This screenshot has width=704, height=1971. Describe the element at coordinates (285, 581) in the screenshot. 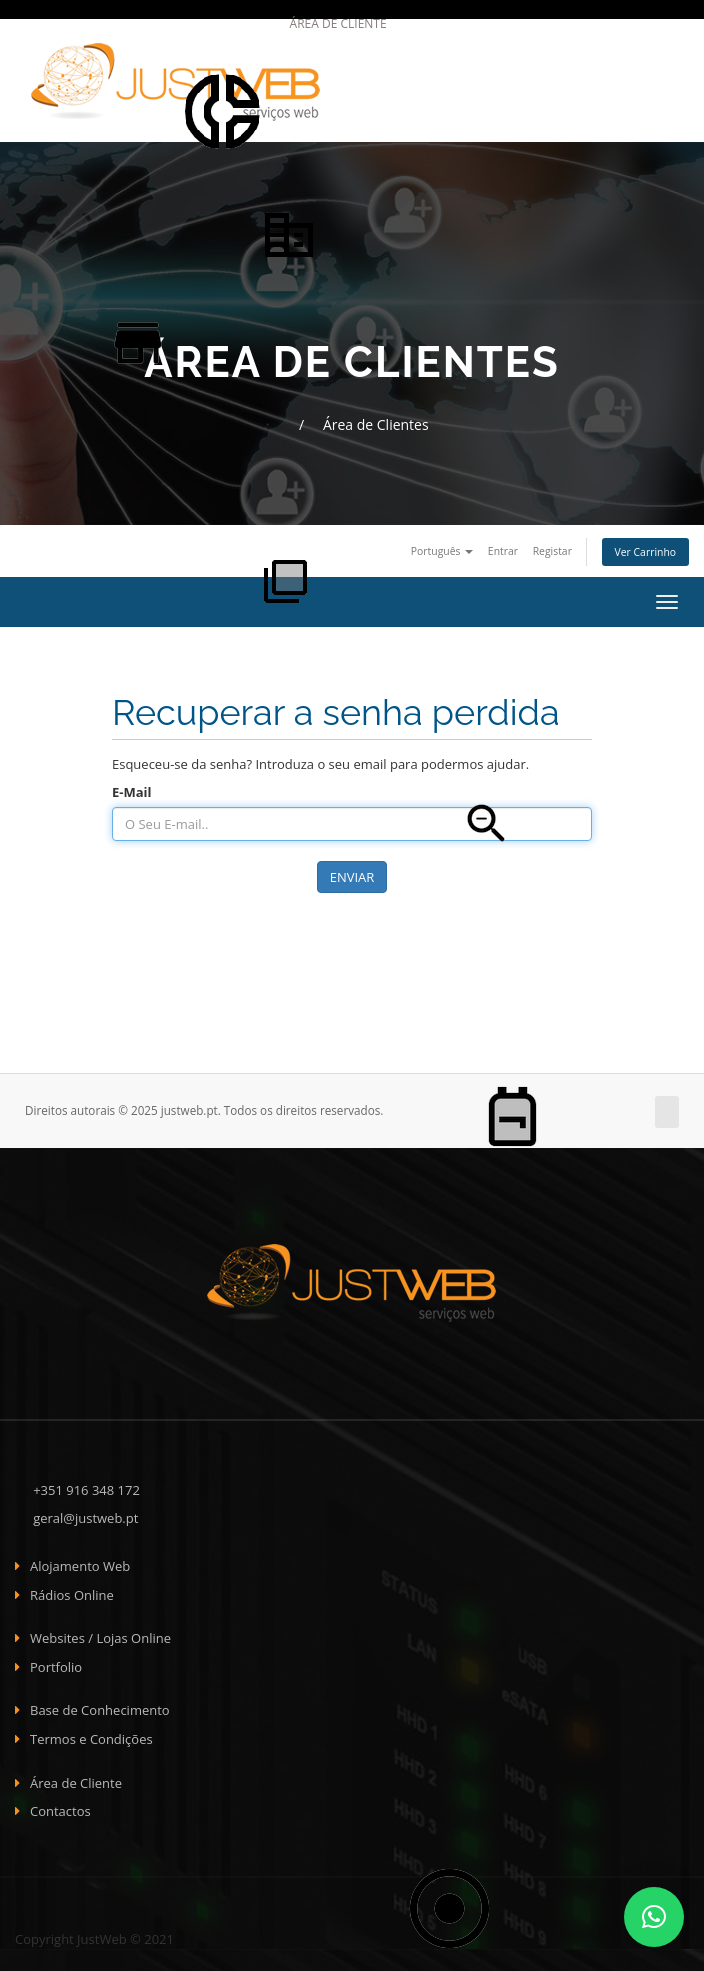

I see `view stacked or layered content` at that location.